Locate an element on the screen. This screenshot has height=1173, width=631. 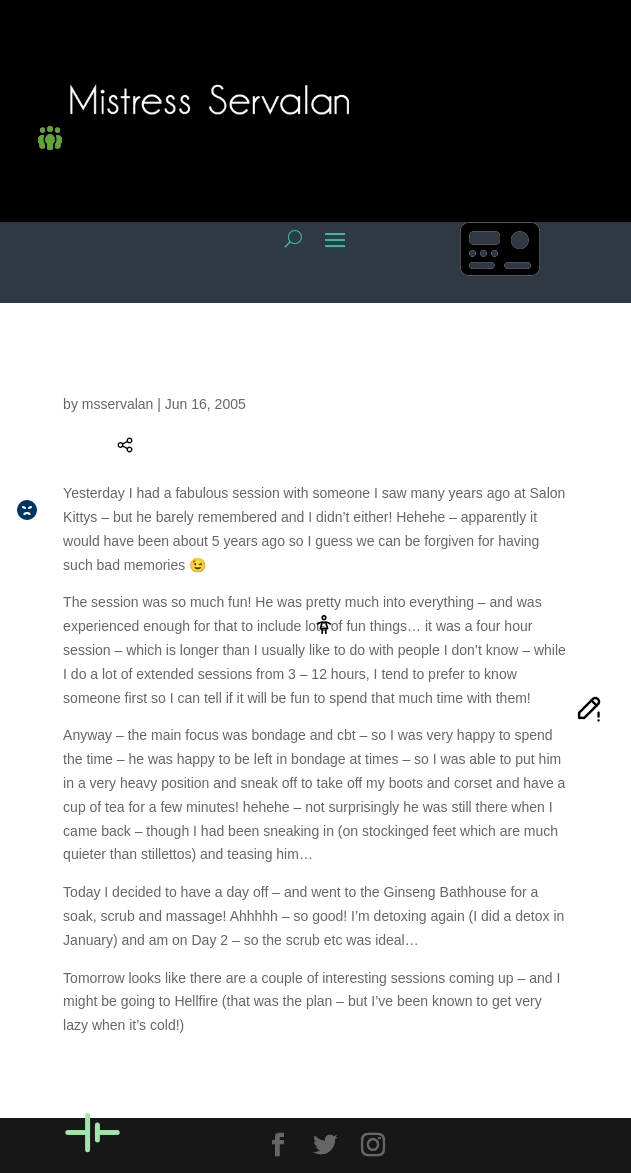
edit action requires attention is located at coordinates (589, 707).